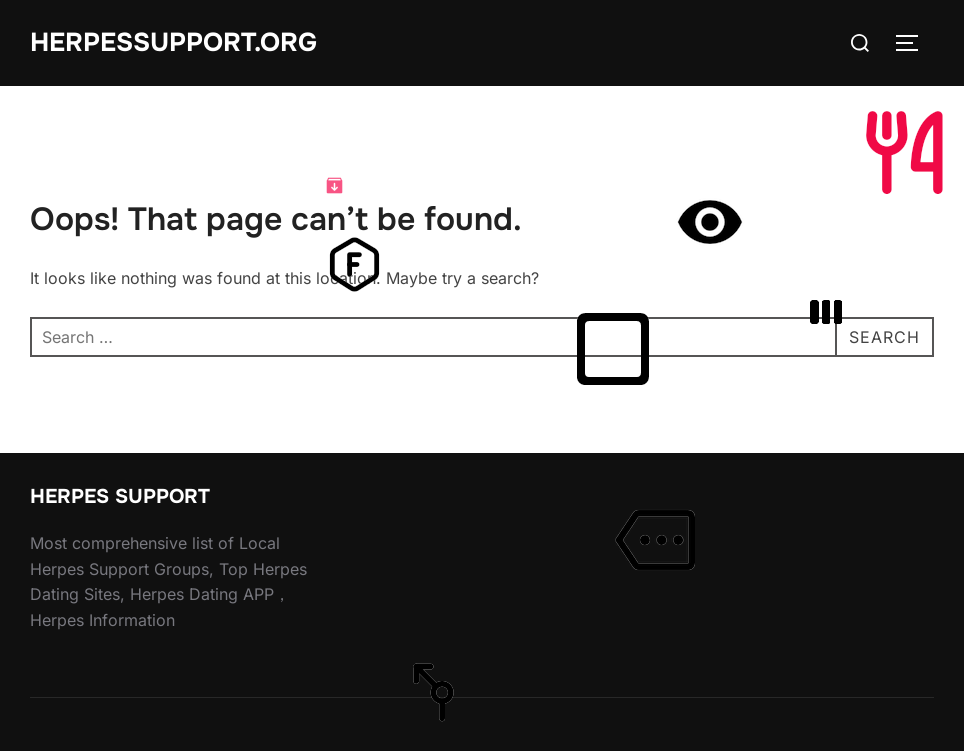 The image size is (964, 751). What do you see at coordinates (710, 222) in the screenshot?
I see `view or preview content` at bounding box center [710, 222].